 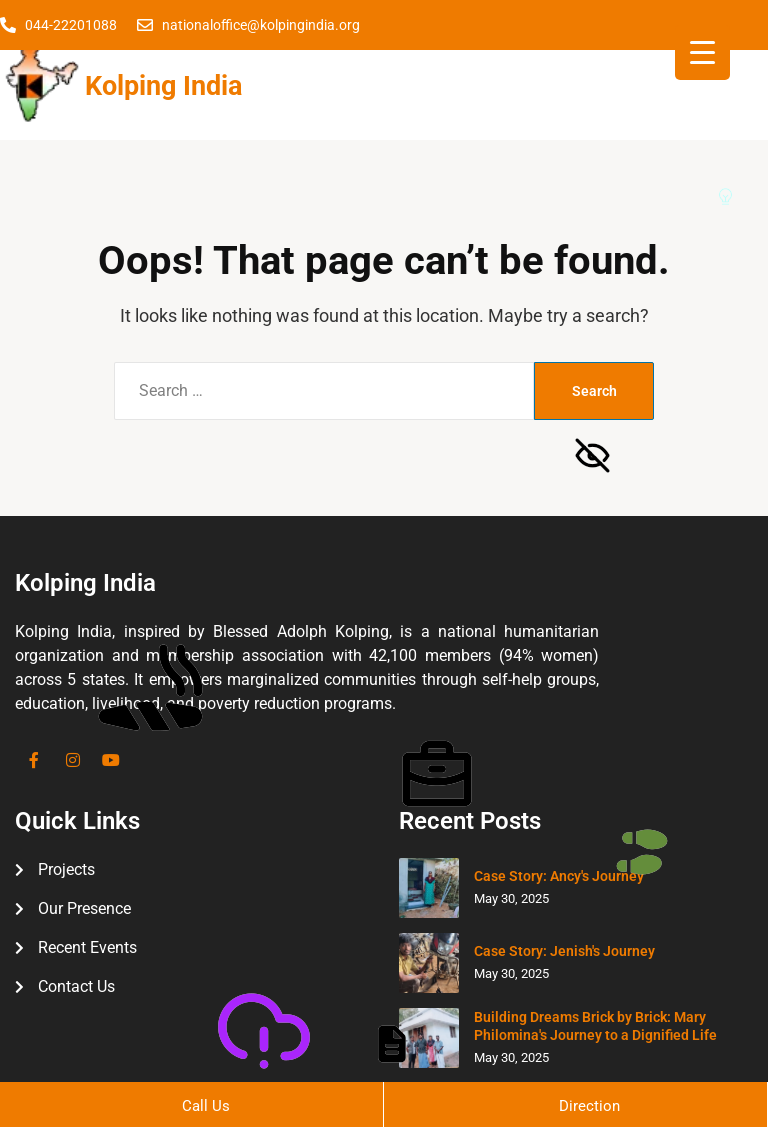 What do you see at coordinates (725, 196) in the screenshot?
I see `toggle light mode or brightness settings` at bounding box center [725, 196].